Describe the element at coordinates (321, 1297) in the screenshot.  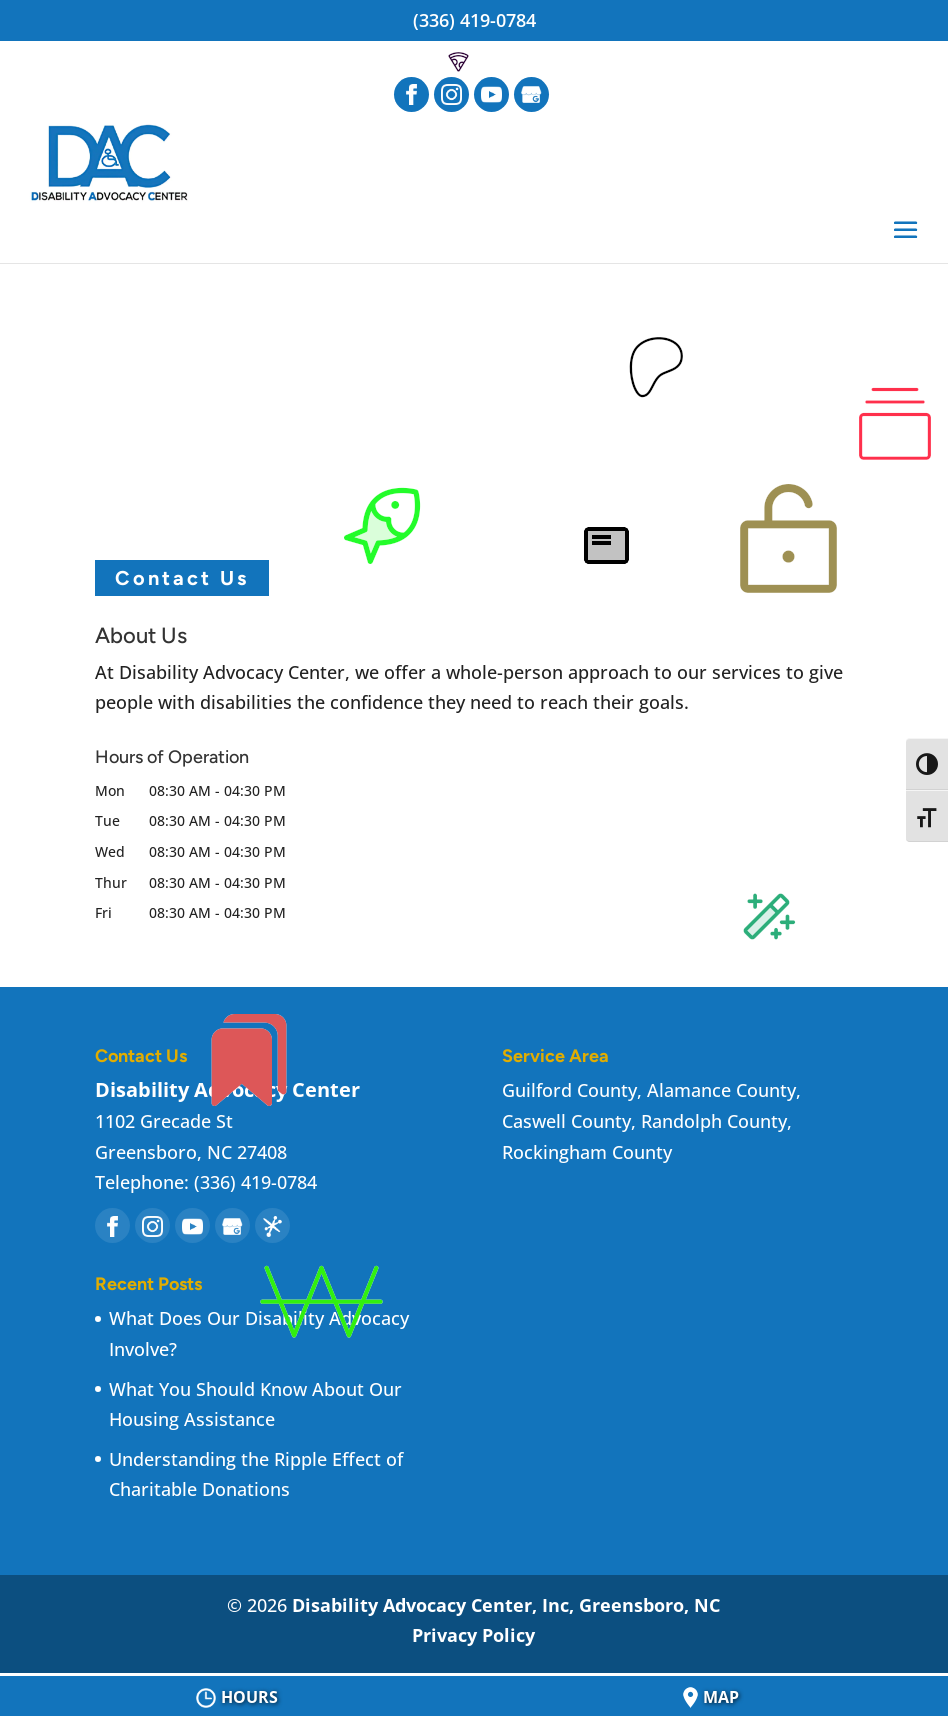
I see `indicates south korean won currency` at that location.